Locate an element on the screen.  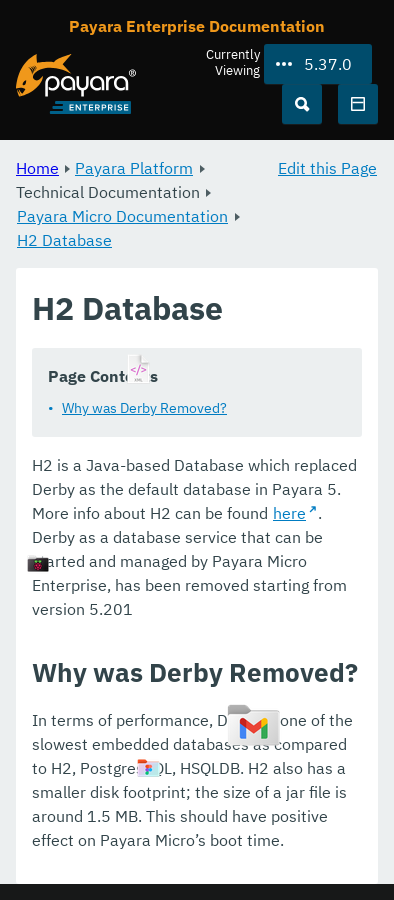
an XML document file is located at coordinates (138, 369).